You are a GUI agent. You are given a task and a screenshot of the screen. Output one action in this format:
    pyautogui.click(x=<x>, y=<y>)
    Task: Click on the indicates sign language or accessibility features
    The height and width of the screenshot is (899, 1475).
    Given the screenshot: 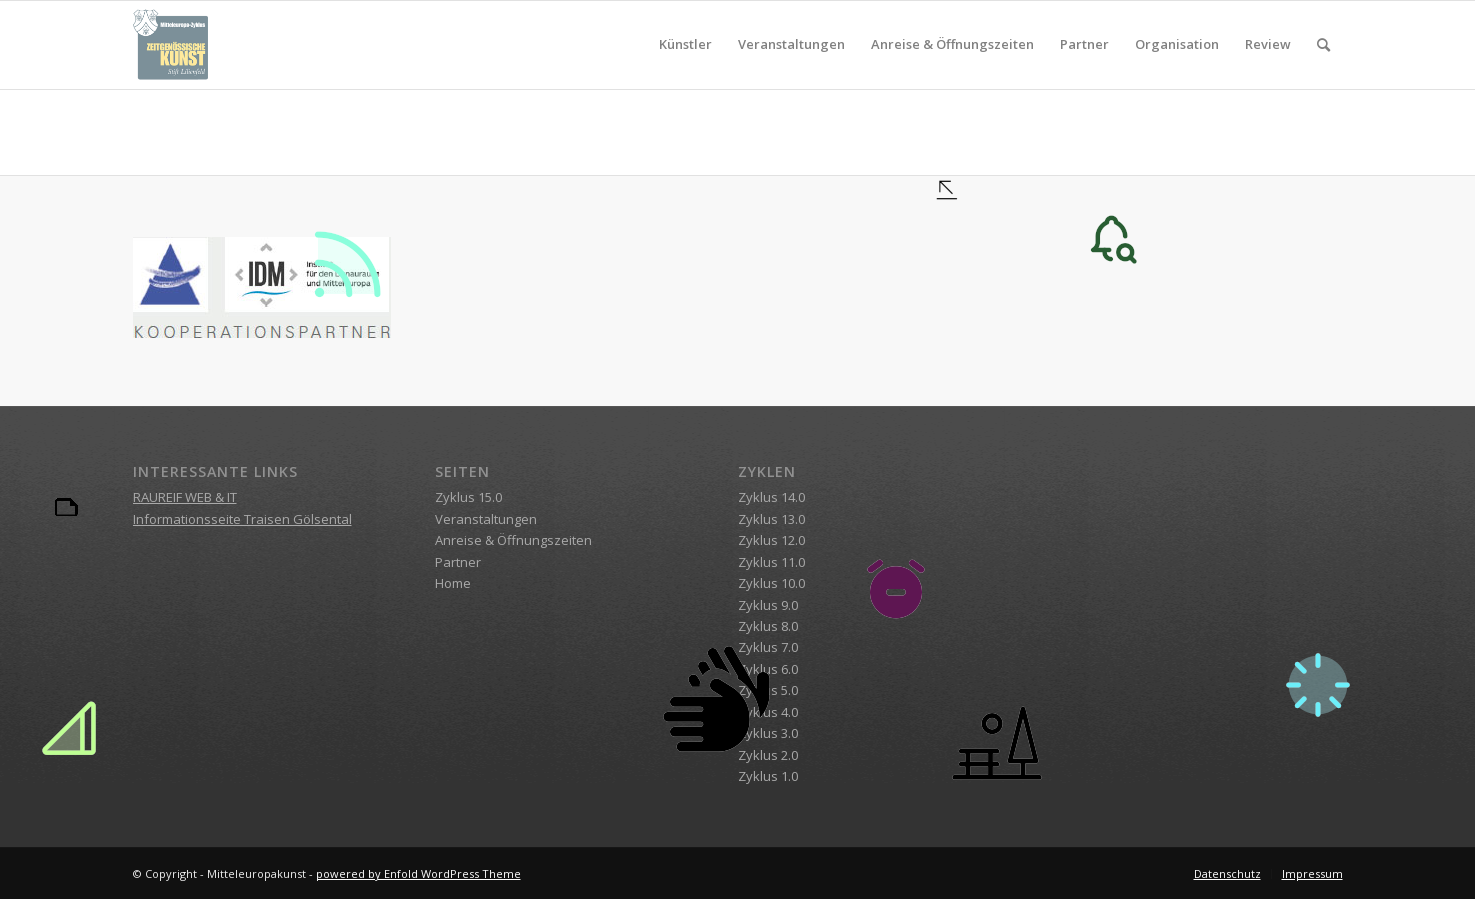 What is the action you would take?
    pyautogui.click(x=716, y=698)
    